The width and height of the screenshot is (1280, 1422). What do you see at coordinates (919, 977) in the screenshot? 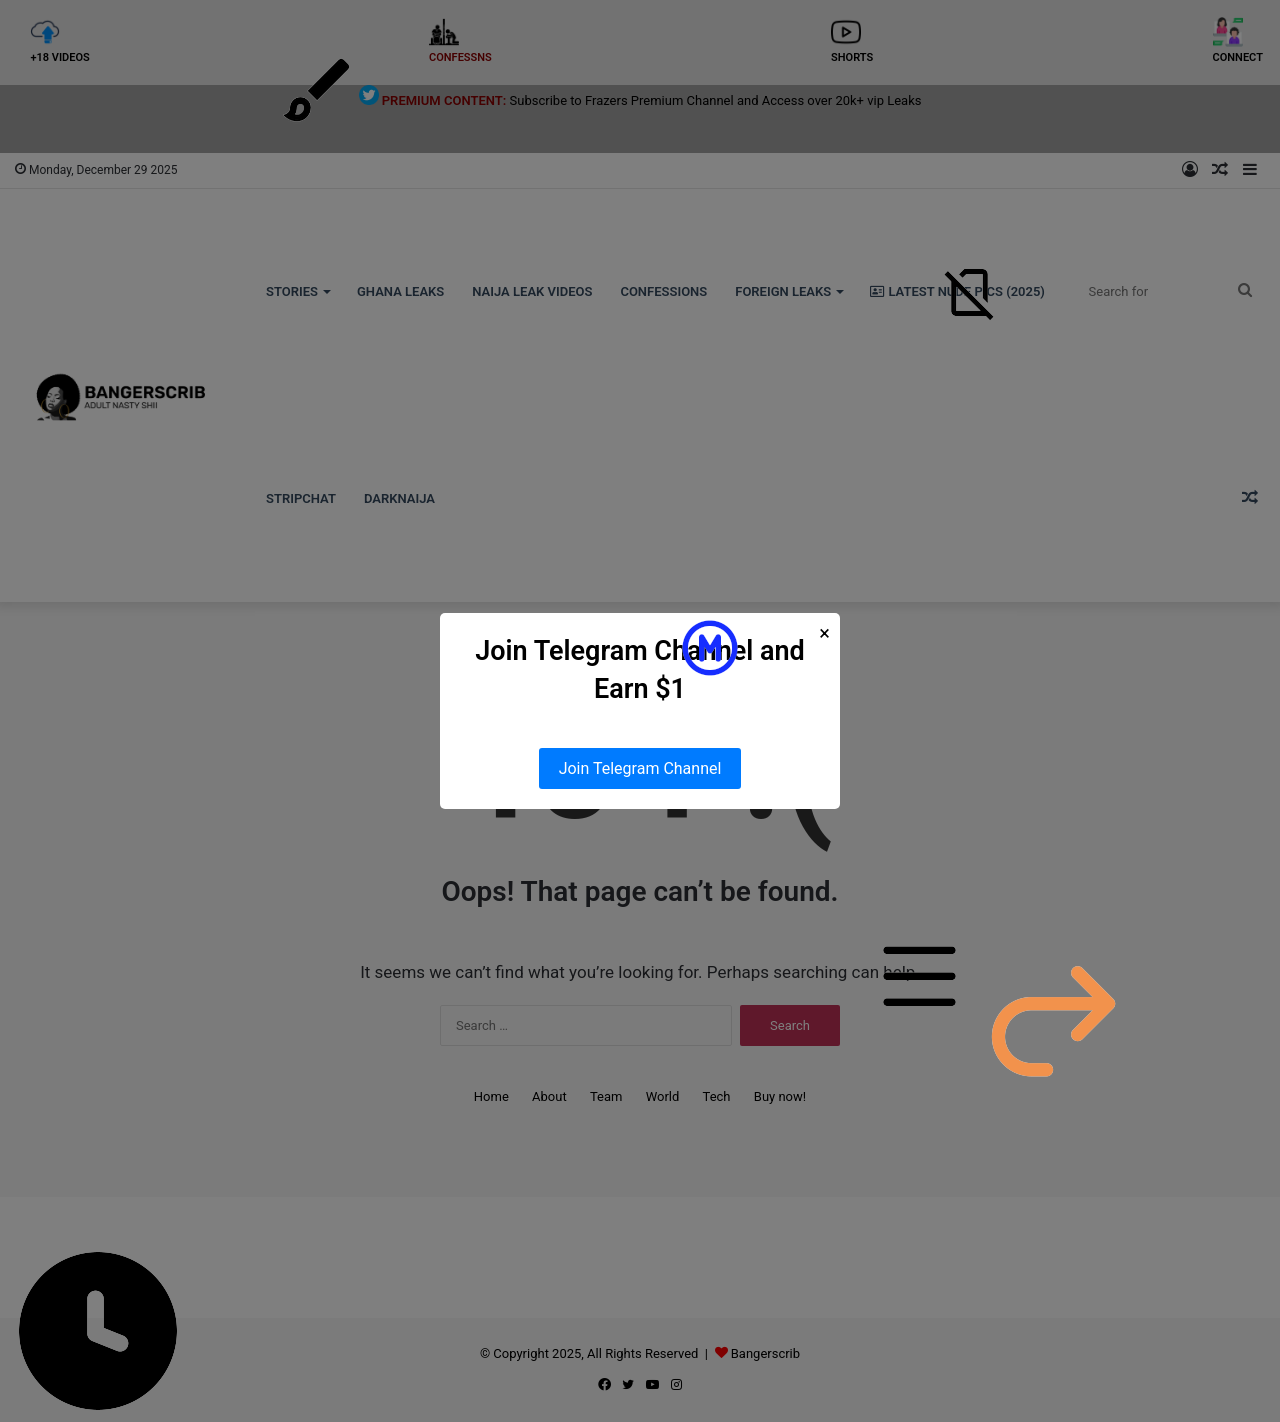
I see `open navigation menu` at bounding box center [919, 977].